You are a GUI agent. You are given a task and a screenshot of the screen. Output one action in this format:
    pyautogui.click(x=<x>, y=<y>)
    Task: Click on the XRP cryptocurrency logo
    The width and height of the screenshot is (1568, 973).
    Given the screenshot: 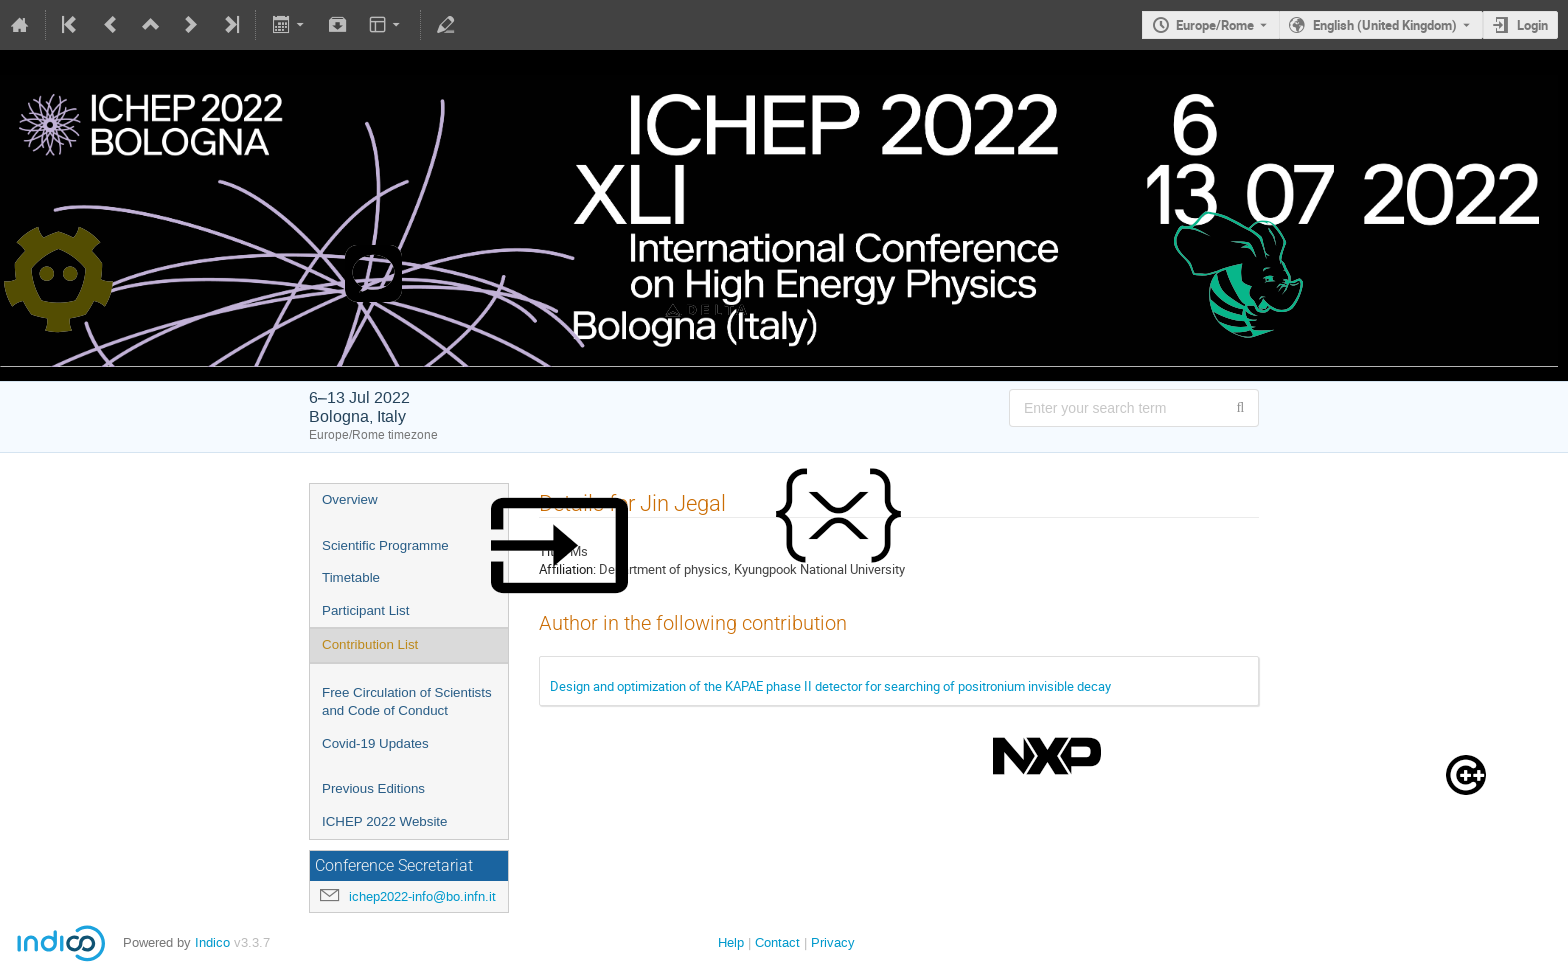 What is the action you would take?
    pyautogui.click(x=838, y=515)
    